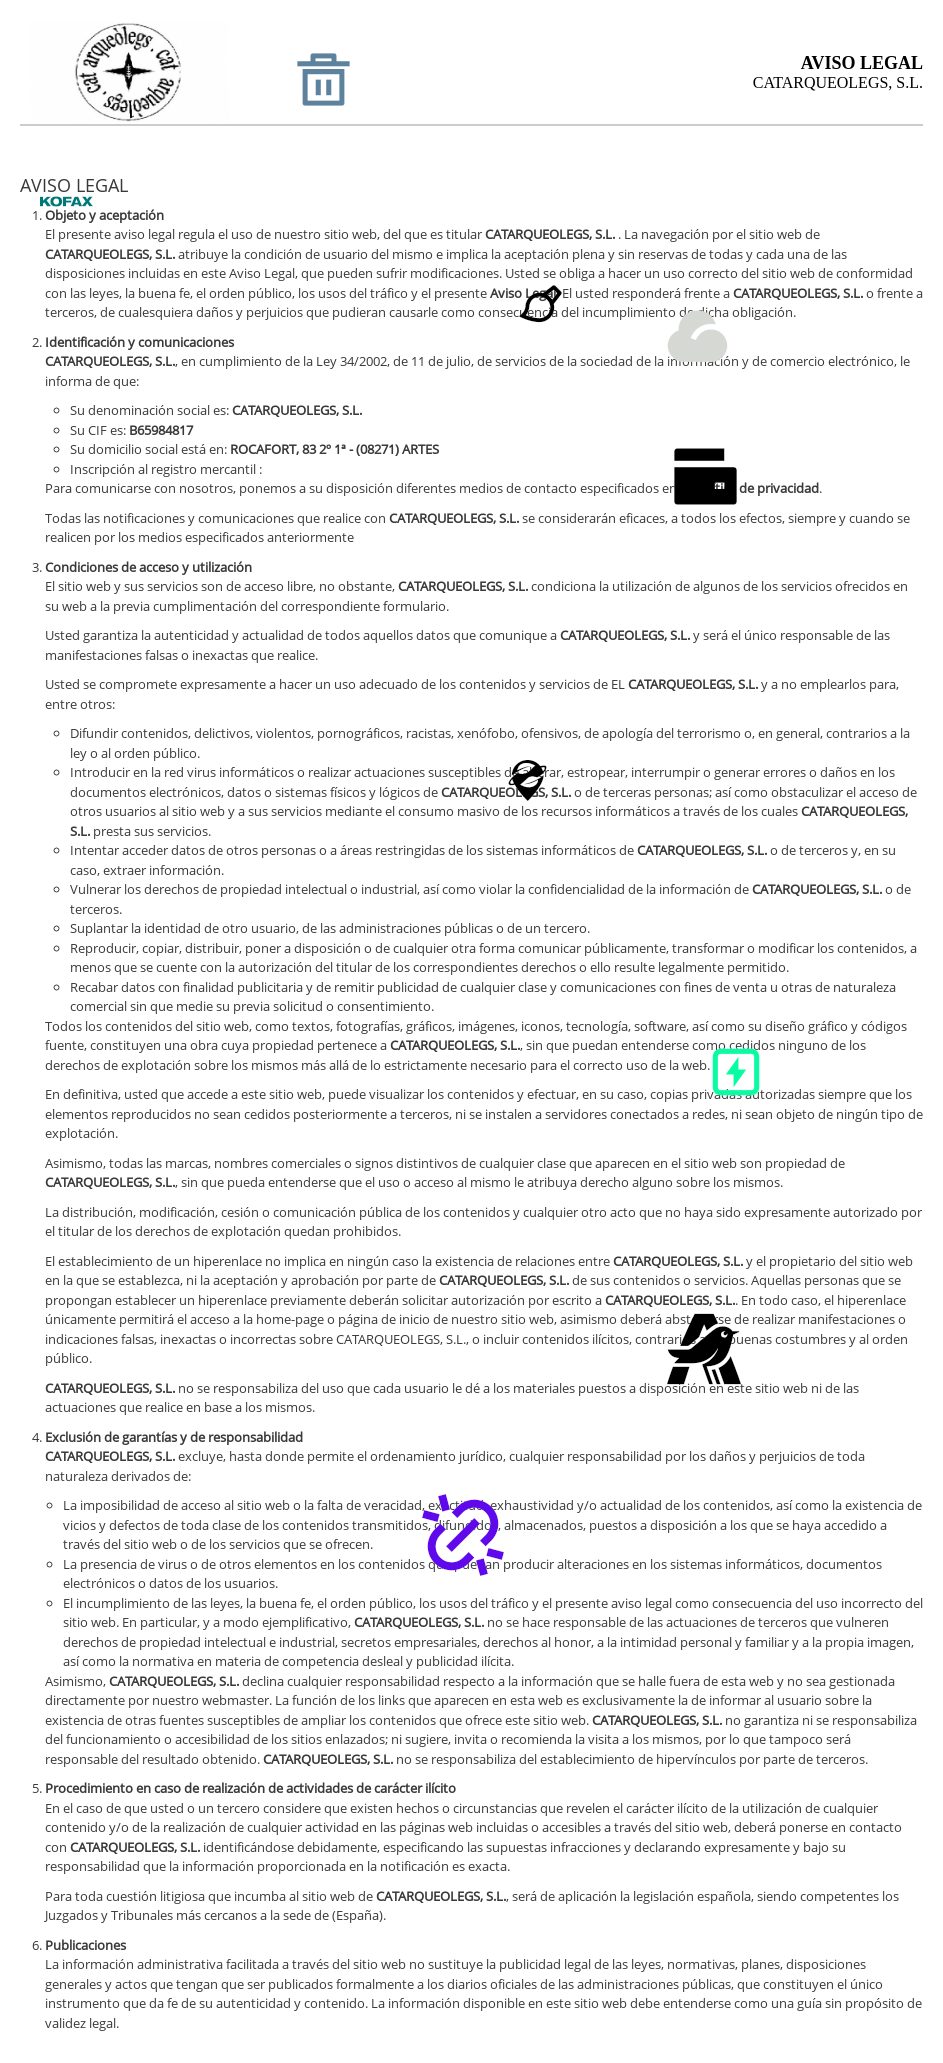 The height and width of the screenshot is (2063, 943). I want to click on delete selected item, so click(323, 79).